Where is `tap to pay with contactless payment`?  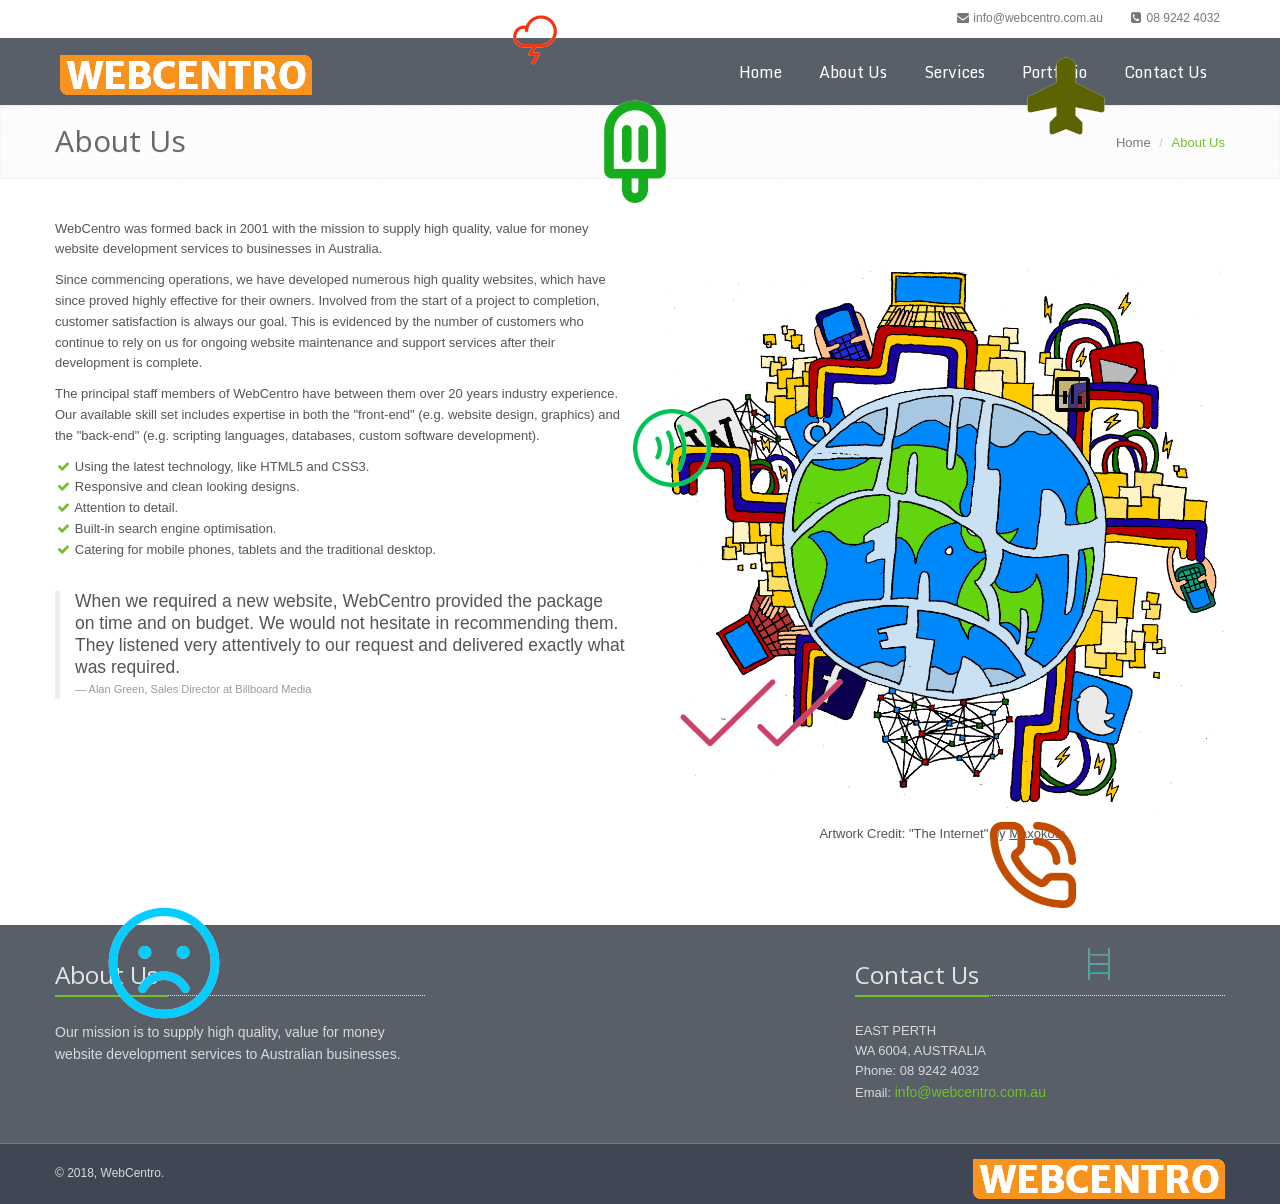
tap to pay with contactless payment is located at coordinates (672, 448).